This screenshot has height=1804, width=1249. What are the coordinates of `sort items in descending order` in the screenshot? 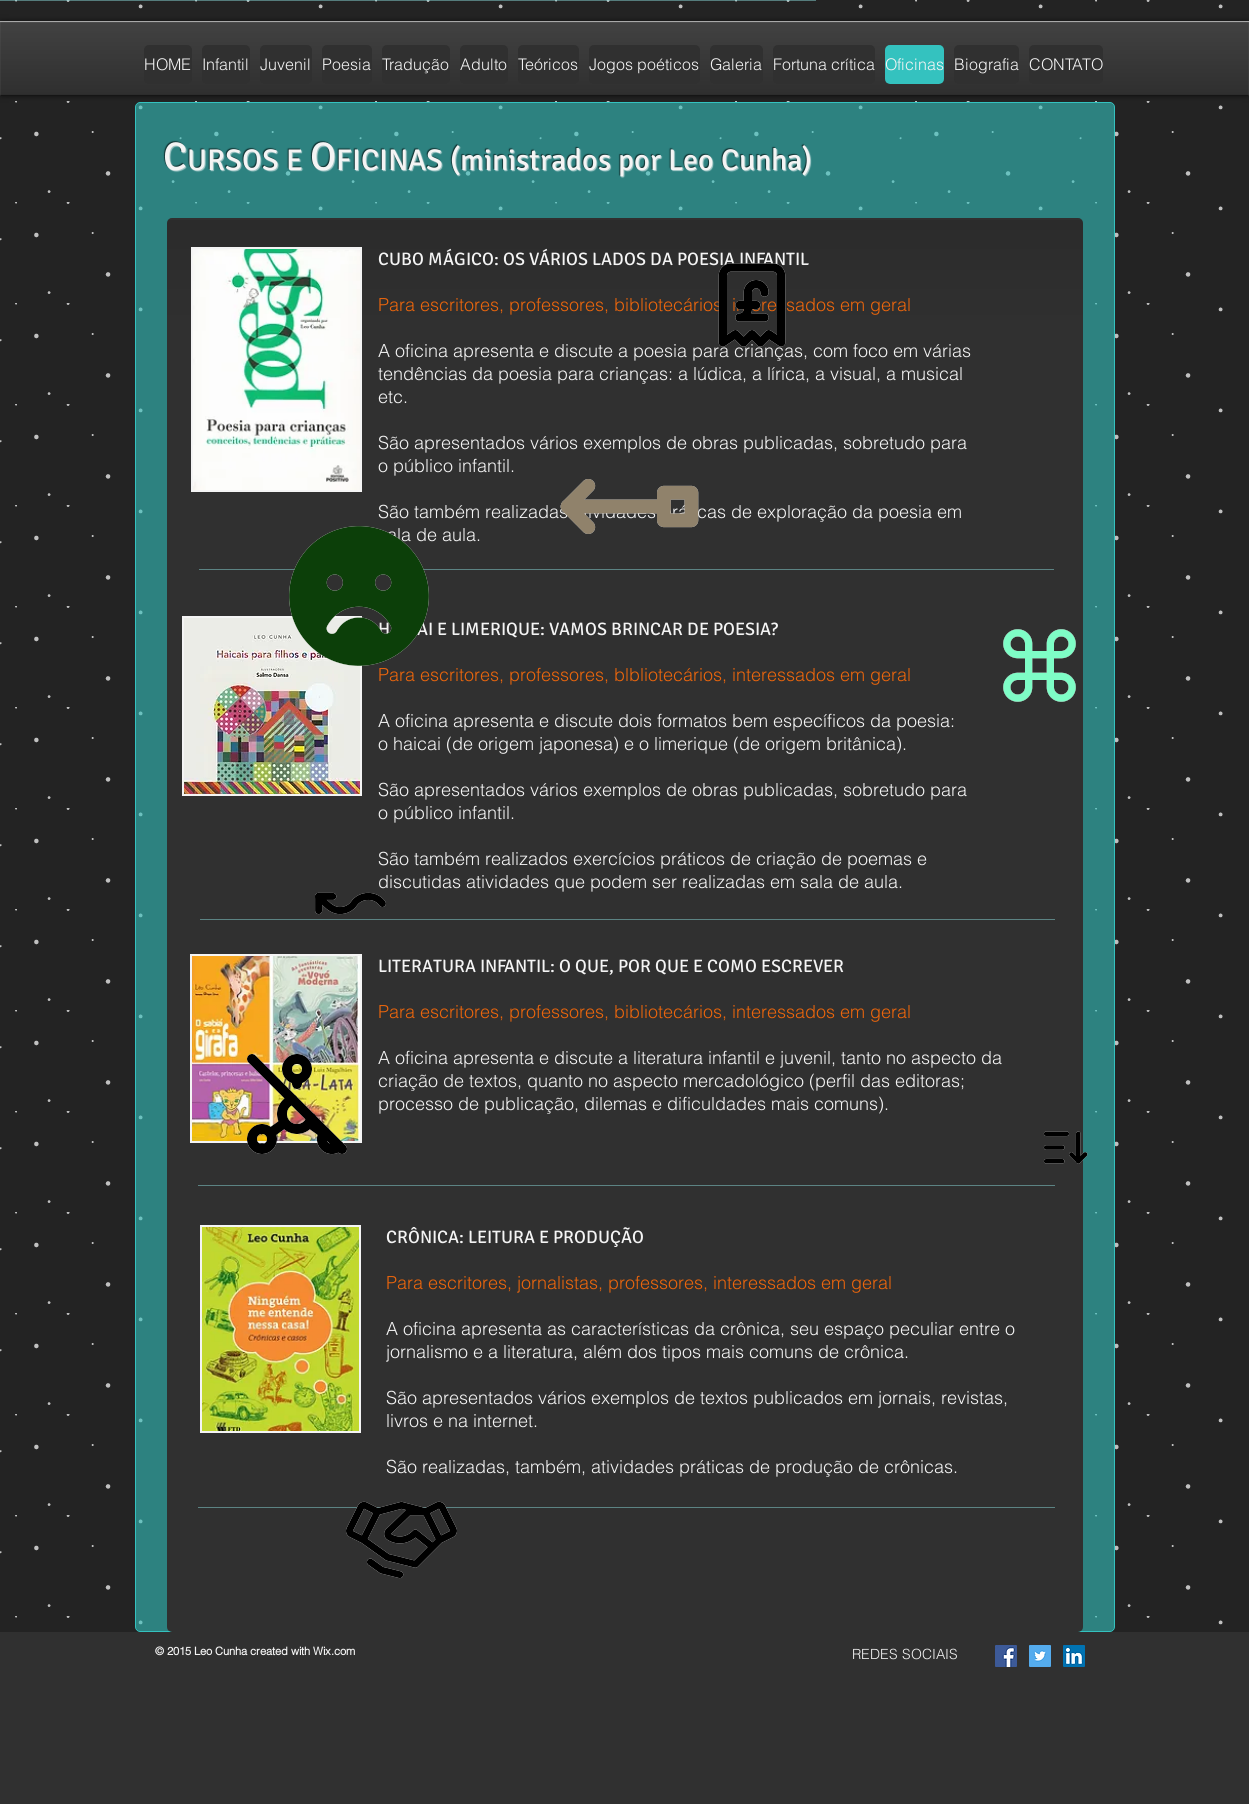 It's located at (1064, 1147).